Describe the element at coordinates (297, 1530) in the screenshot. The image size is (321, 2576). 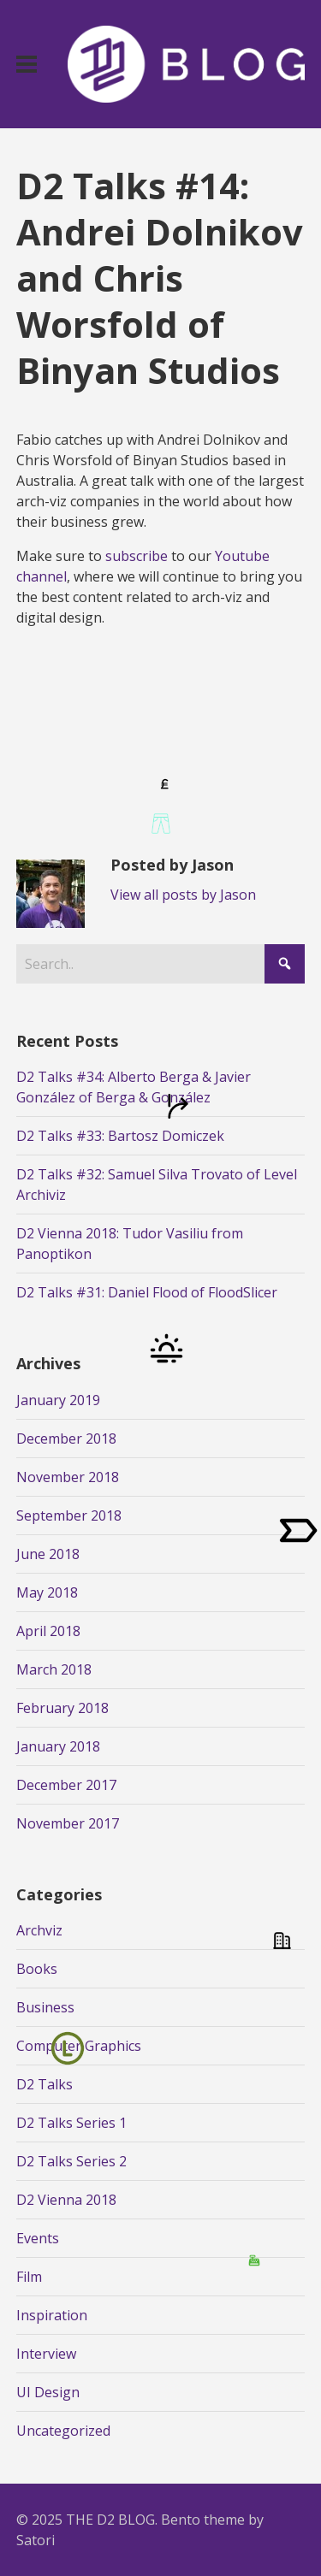
I see `mark item as important` at that location.